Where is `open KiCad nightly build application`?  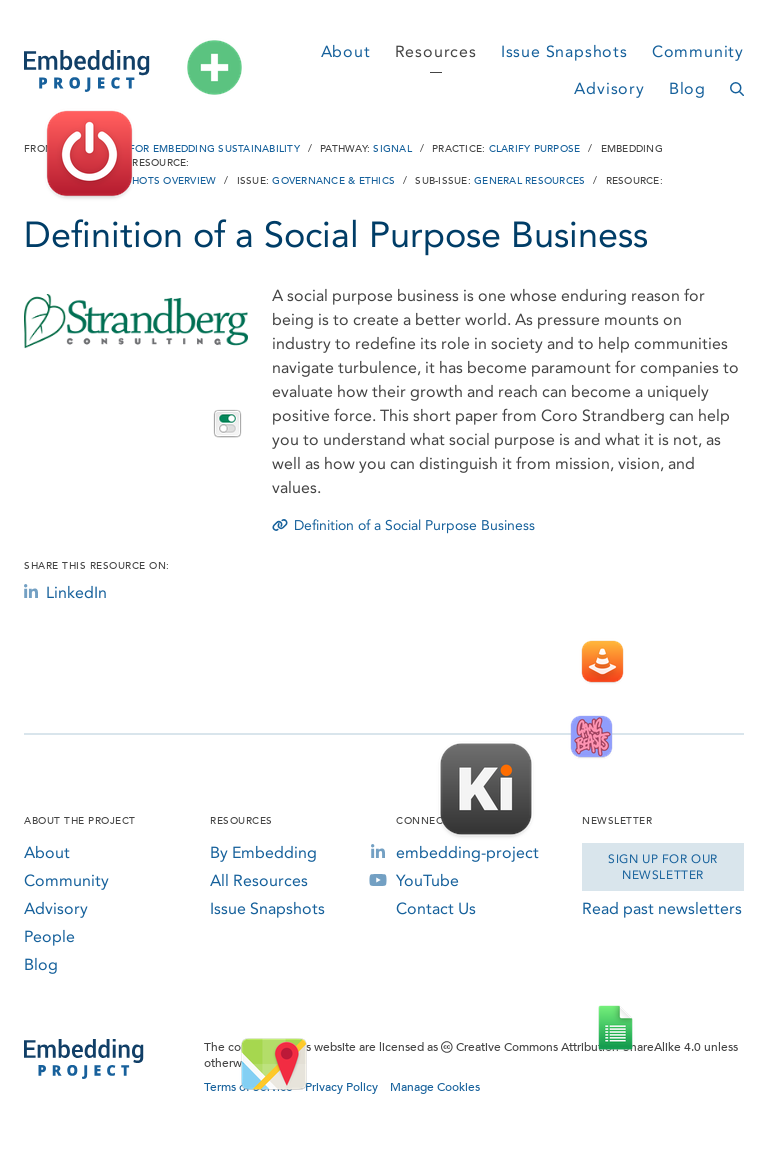 open KiCad nightly build application is located at coordinates (486, 789).